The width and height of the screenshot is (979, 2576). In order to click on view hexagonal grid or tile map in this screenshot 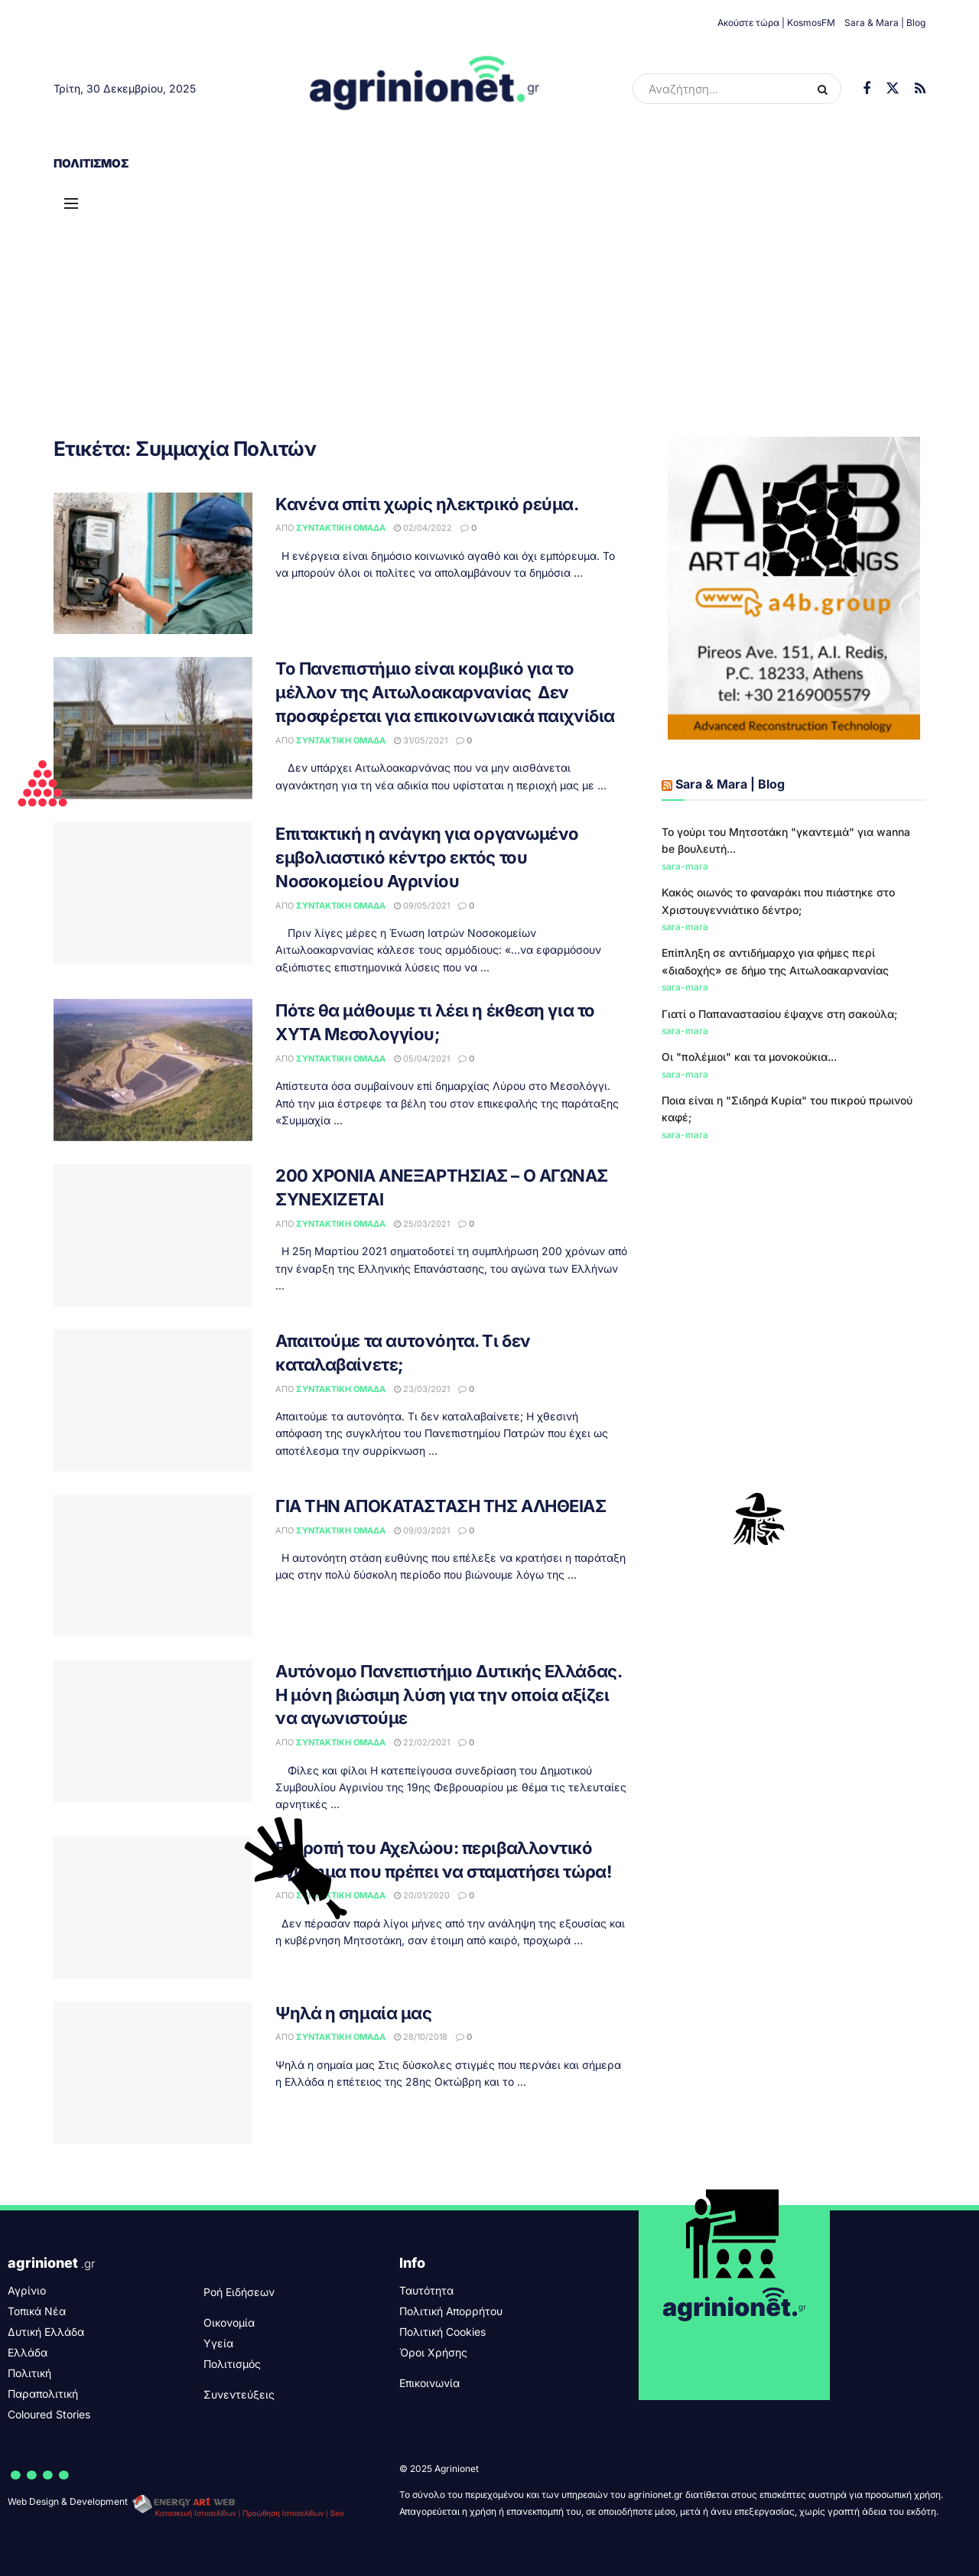, I will do `click(810, 529)`.